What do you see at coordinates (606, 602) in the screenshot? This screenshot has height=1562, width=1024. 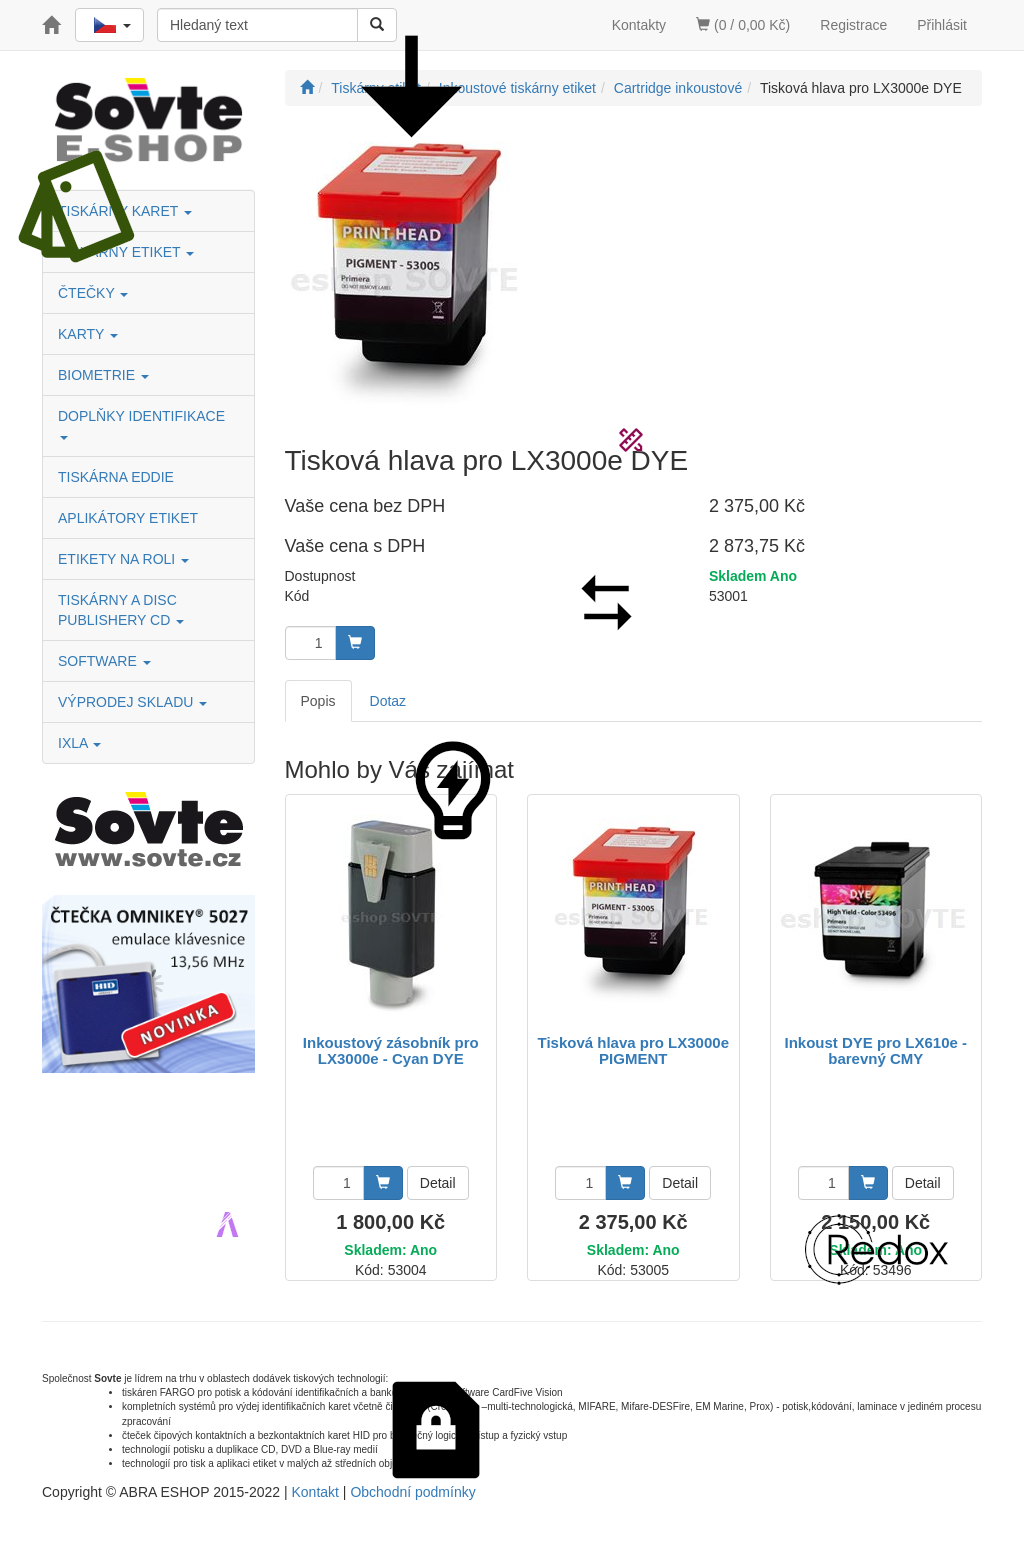 I see `switch or swap between two items` at bounding box center [606, 602].